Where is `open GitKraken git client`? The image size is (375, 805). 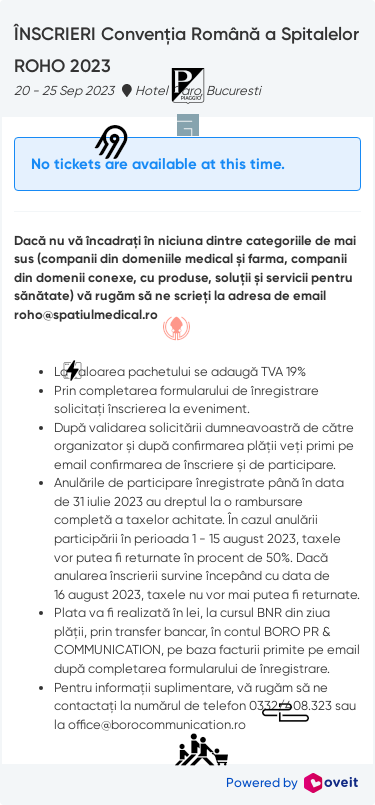 open GitKraken git client is located at coordinates (176, 328).